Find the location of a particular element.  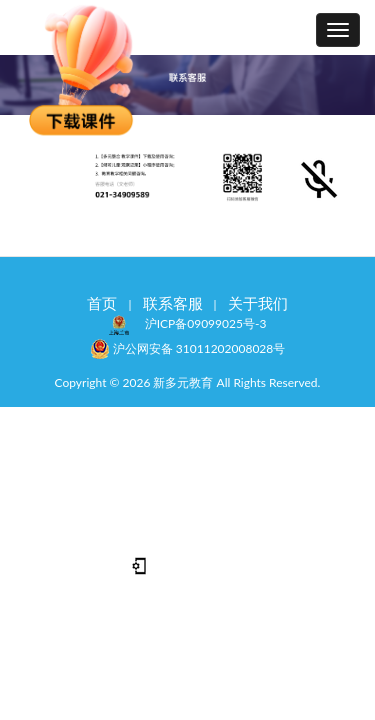

mute your microphone is located at coordinates (319, 180).